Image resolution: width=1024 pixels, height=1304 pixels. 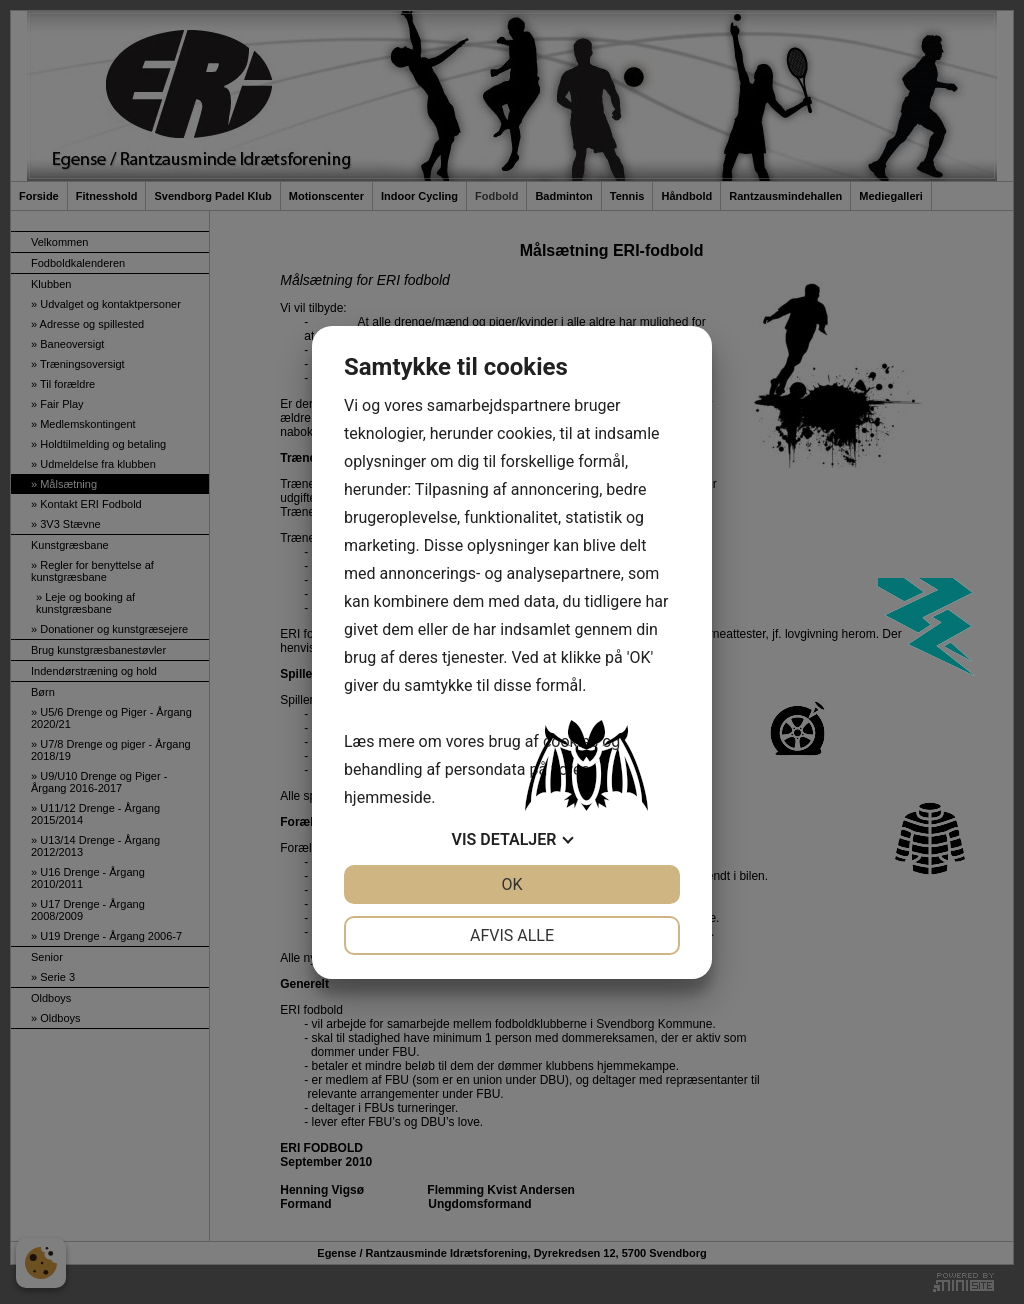 What do you see at coordinates (797, 728) in the screenshot?
I see `report a flat tire or vehicle issue` at bounding box center [797, 728].